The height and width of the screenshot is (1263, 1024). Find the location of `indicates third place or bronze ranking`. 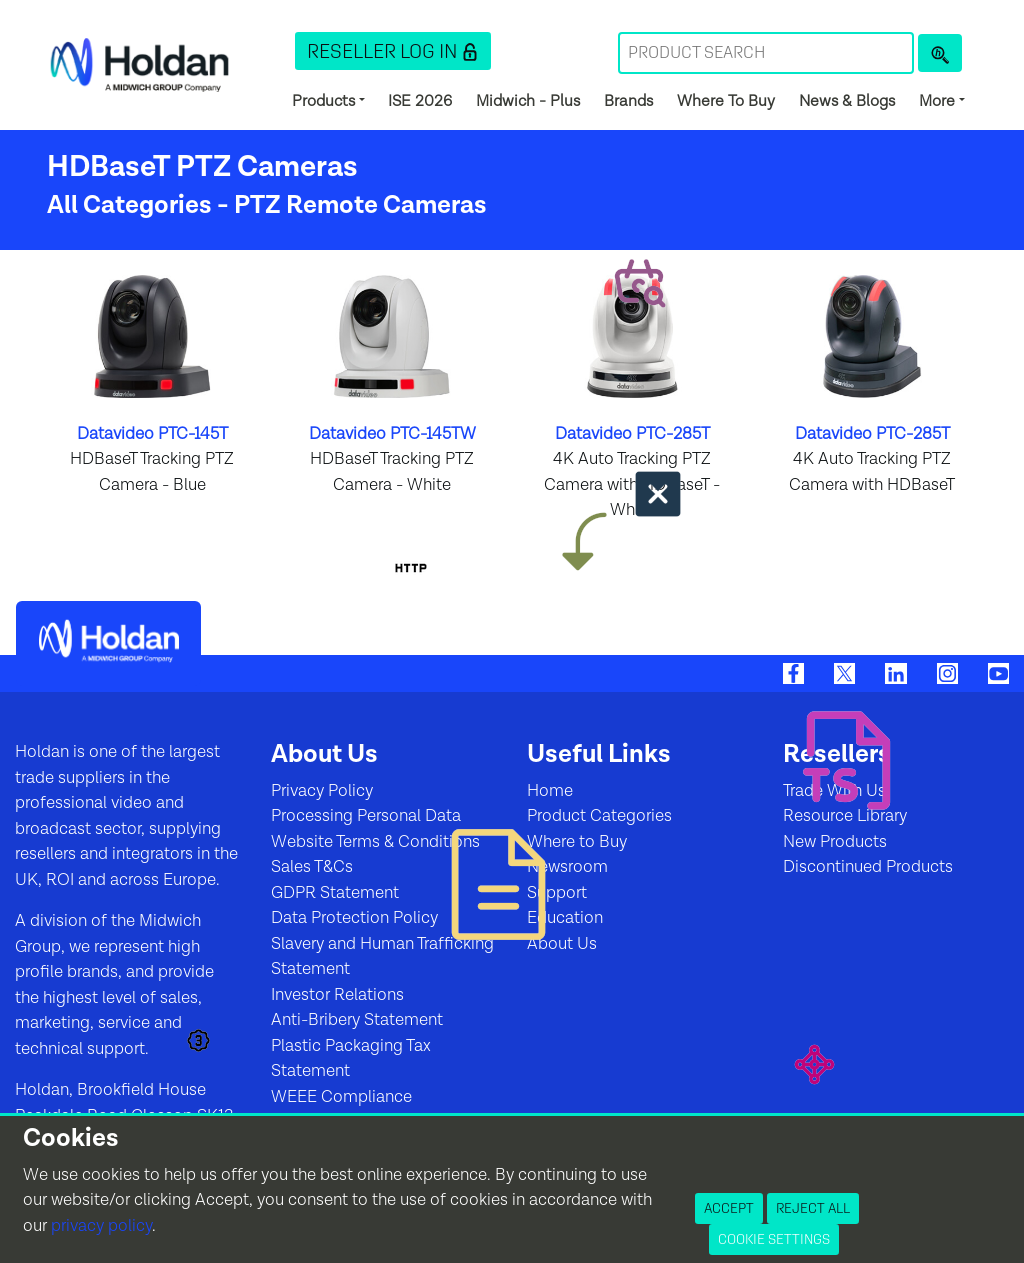

indicates third place or bronze ranking is located at coordinates (198, 1040).